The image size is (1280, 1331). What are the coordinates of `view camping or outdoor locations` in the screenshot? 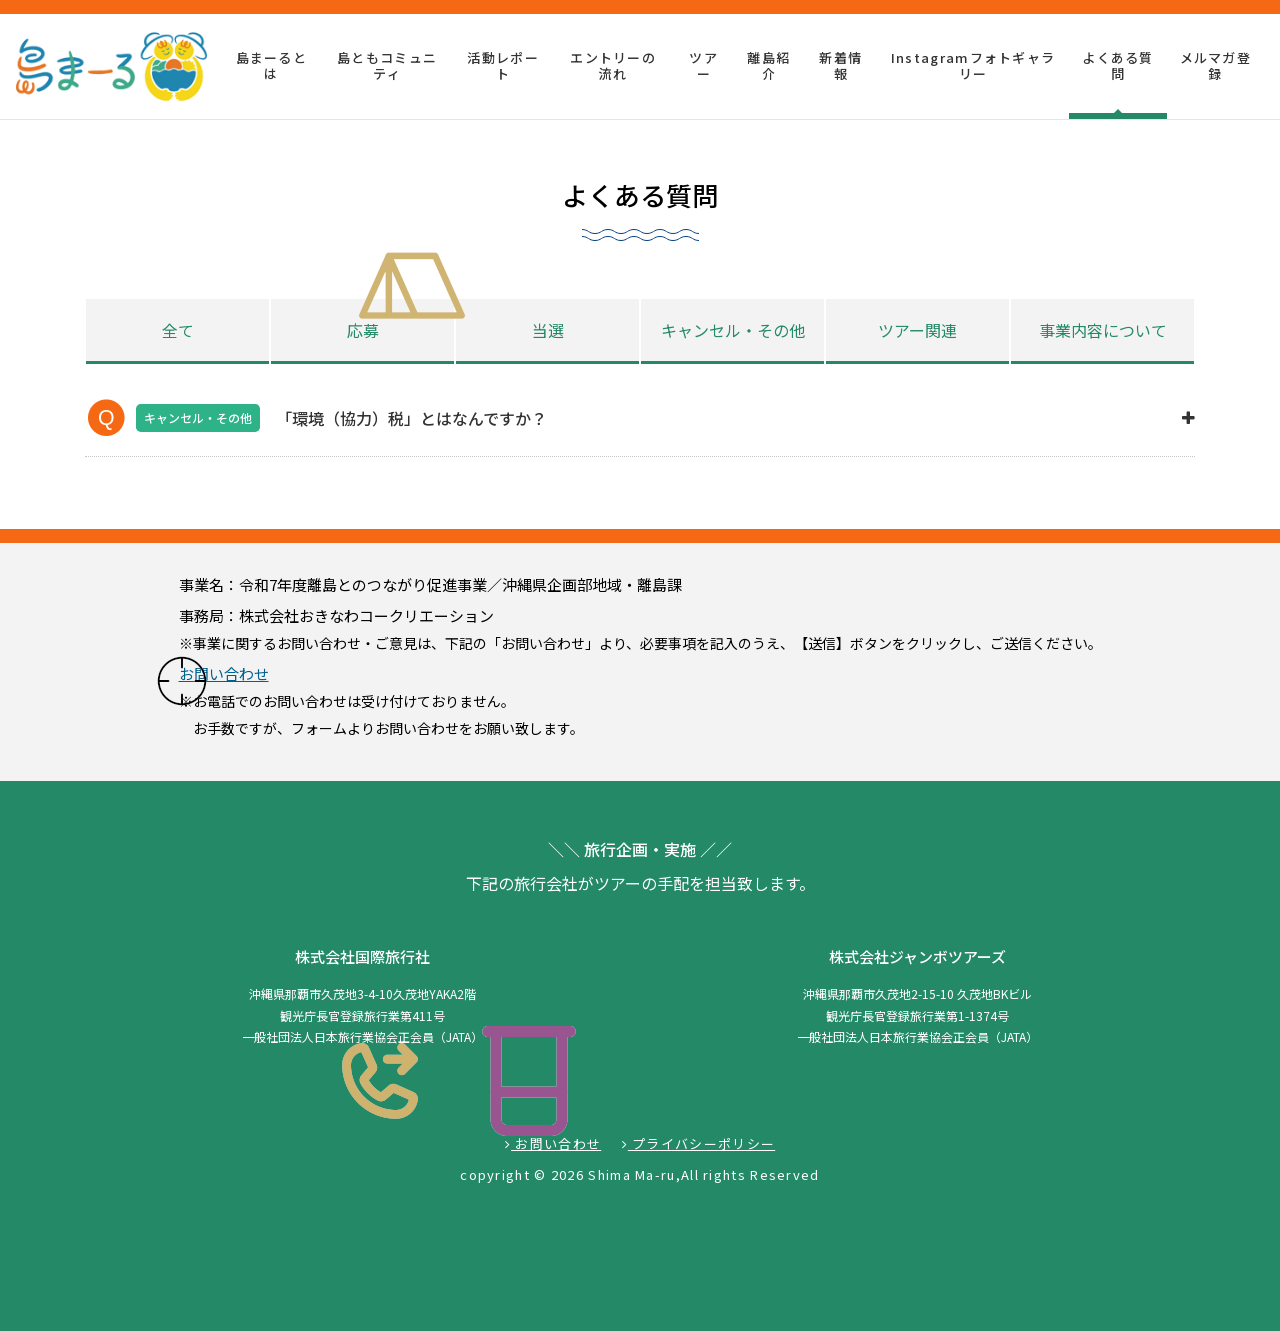 It's located at (412, 289).